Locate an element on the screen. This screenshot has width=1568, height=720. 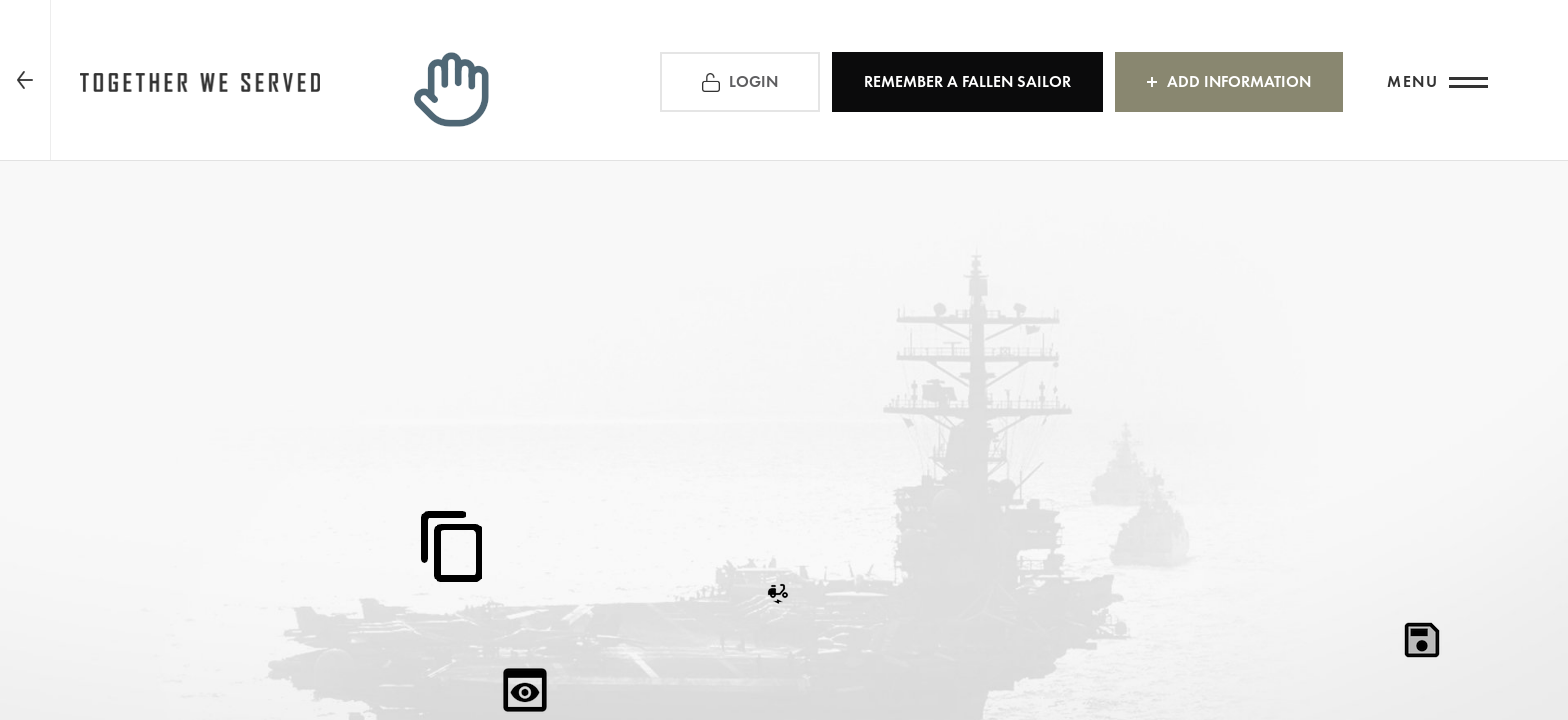
save current file or document is located at coordinates (1422, 640).